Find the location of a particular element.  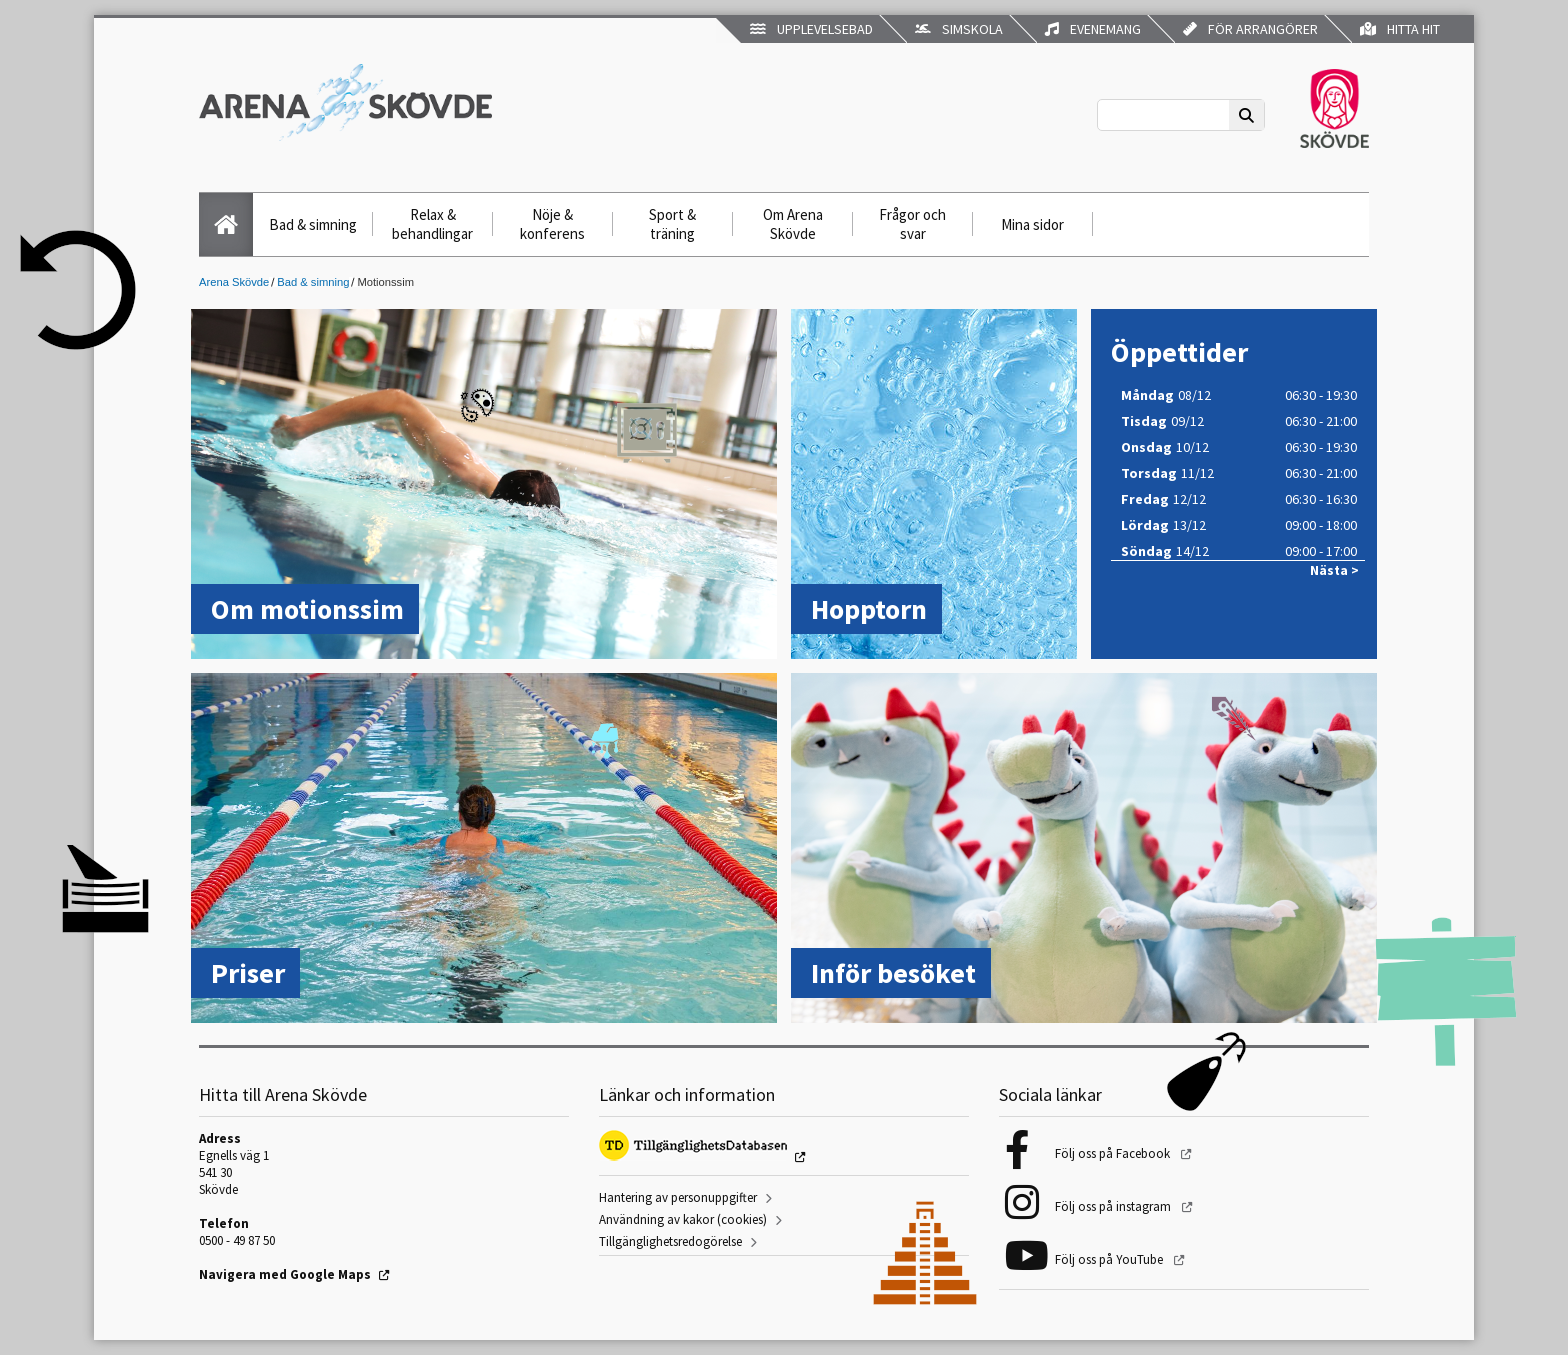

indicates a cave or cavern environment is located at coordinates (606, 741).